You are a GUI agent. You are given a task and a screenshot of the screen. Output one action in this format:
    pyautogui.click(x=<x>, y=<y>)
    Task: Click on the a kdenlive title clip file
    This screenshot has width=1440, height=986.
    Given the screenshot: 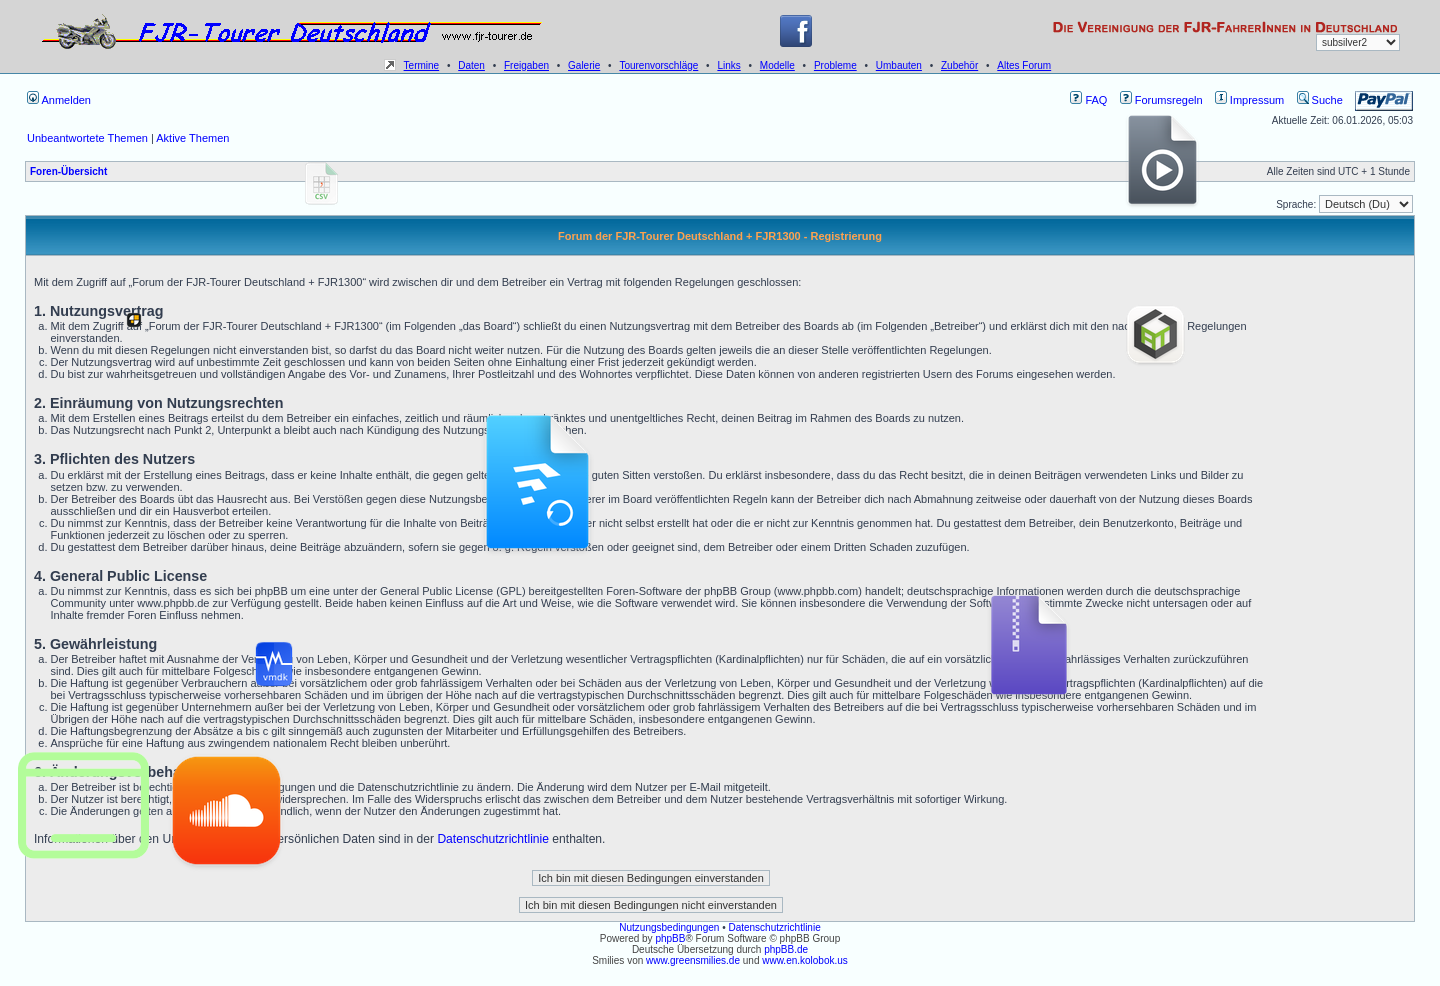 What is the action you would take?
    pyautogui.click(x=1162, y=161)
    